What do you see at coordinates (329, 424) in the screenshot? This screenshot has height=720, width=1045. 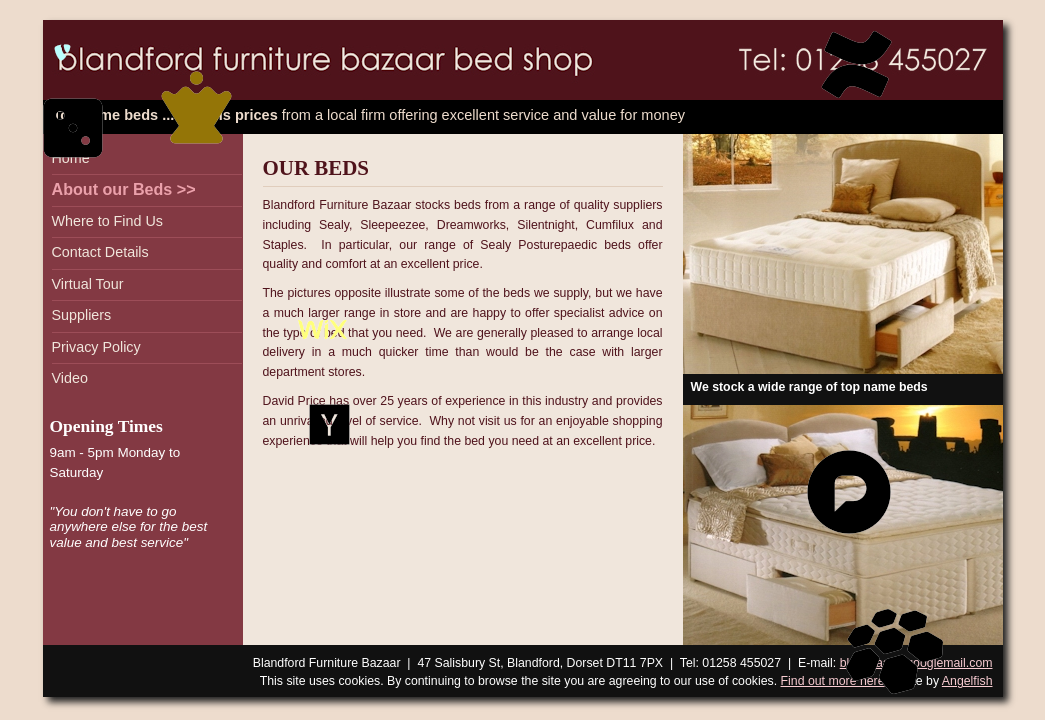 I see `Y Combinator logo` at bounding box center [329, 424].